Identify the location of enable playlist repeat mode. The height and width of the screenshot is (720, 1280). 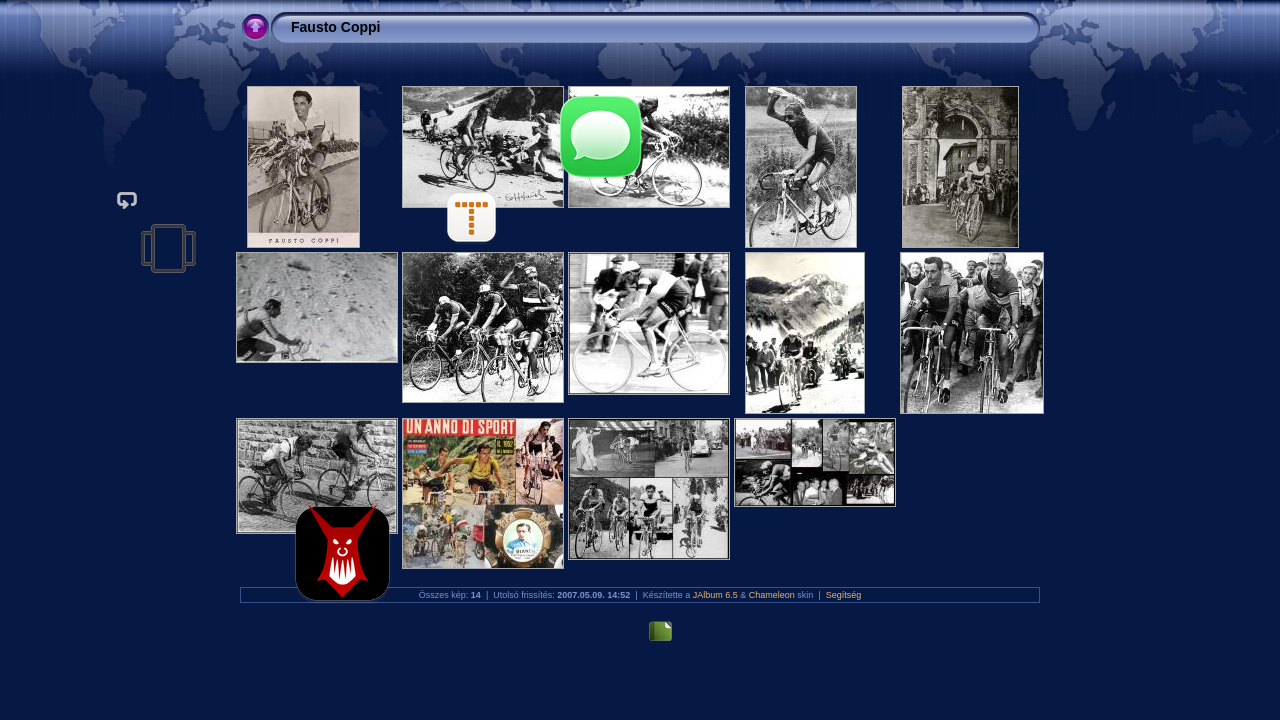
(127, 199).